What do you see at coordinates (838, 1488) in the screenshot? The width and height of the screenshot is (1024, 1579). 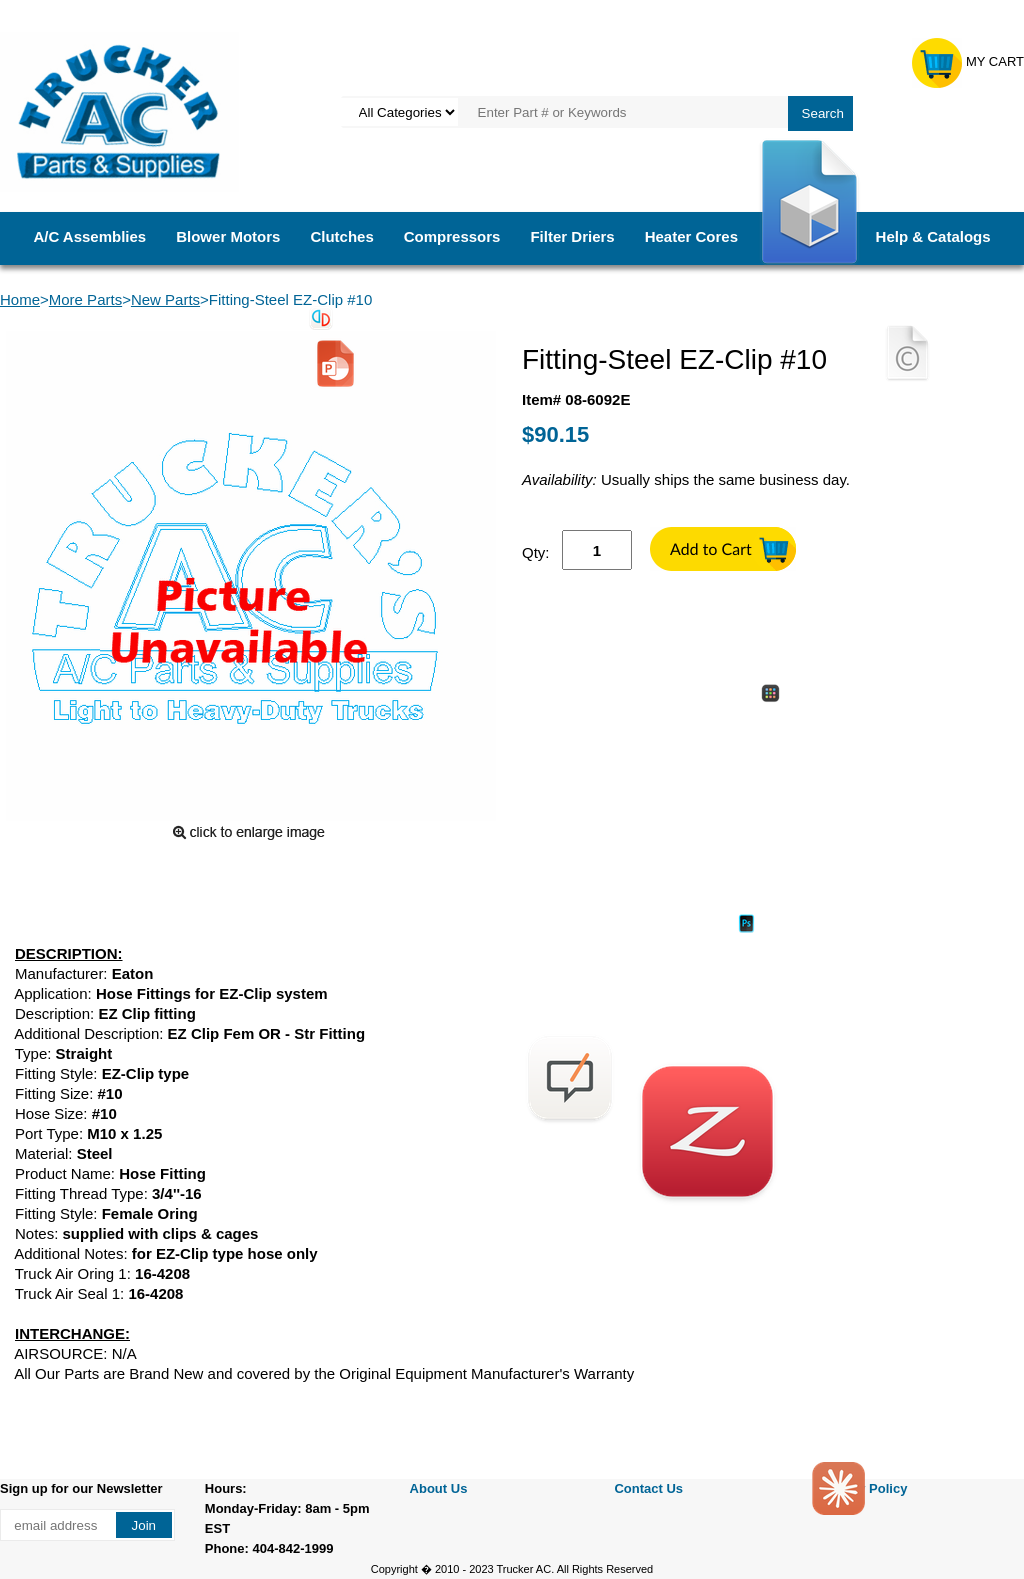 I see `open the Claude AI assistant app` at bounding box center [838, 1488].